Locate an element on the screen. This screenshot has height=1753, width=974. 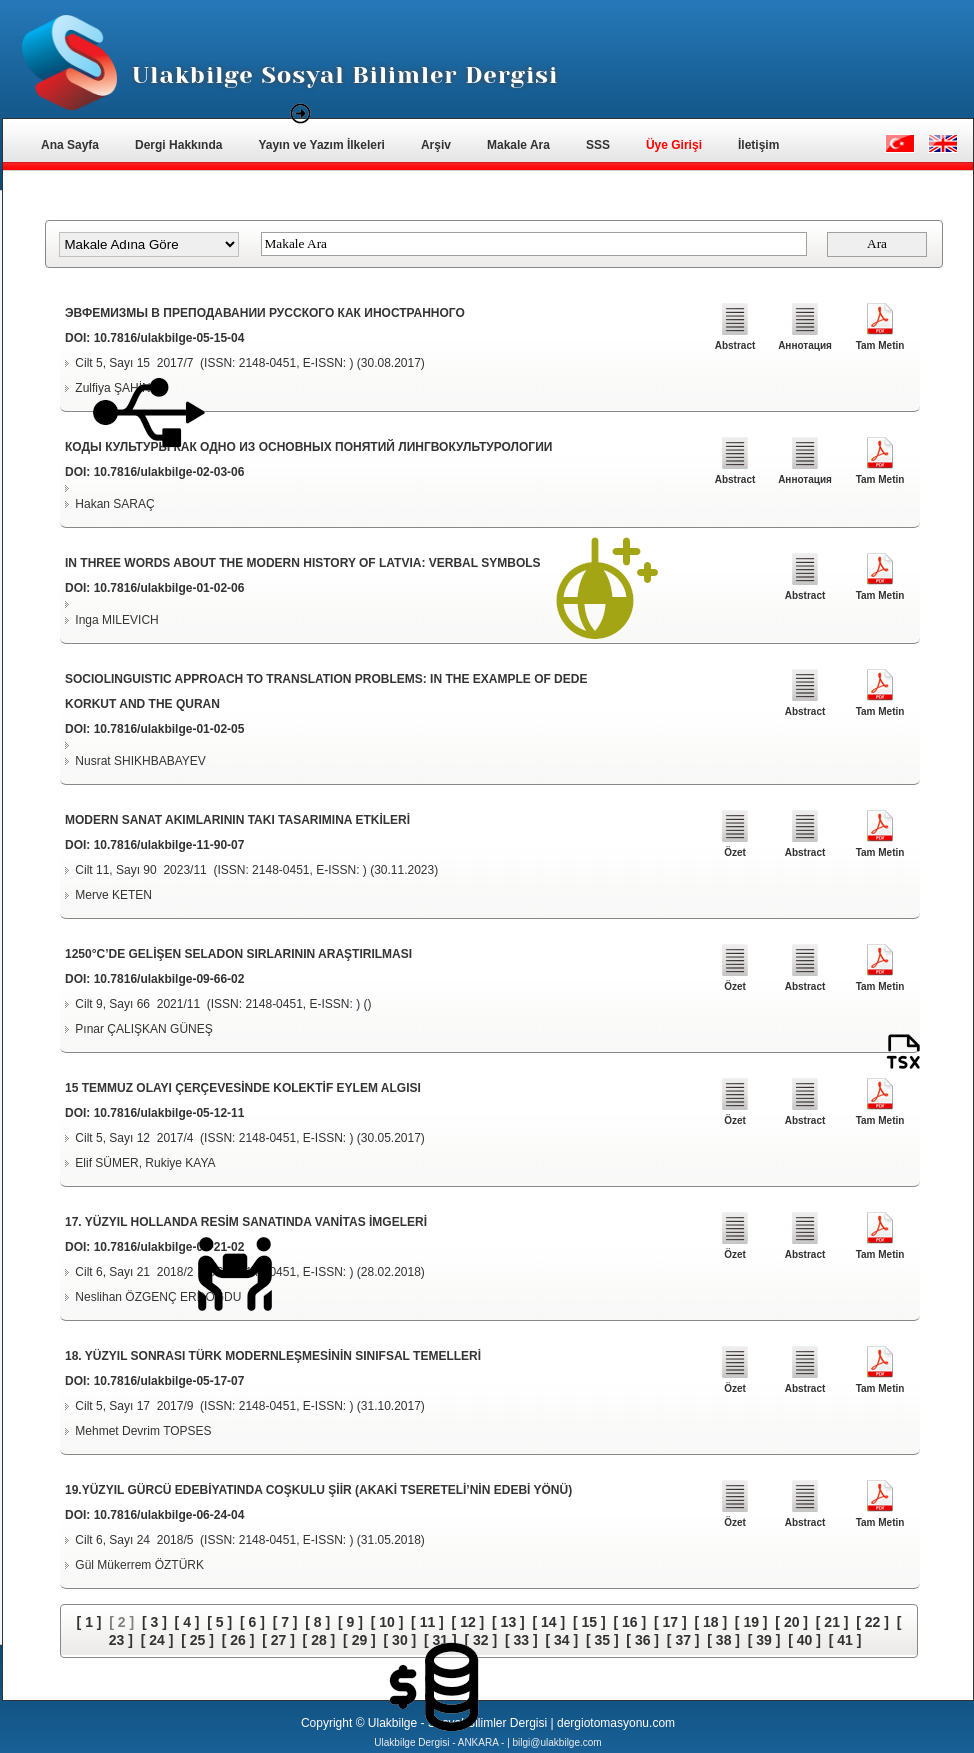
team collaboration or shared task is located at coordinates (235, 1274).